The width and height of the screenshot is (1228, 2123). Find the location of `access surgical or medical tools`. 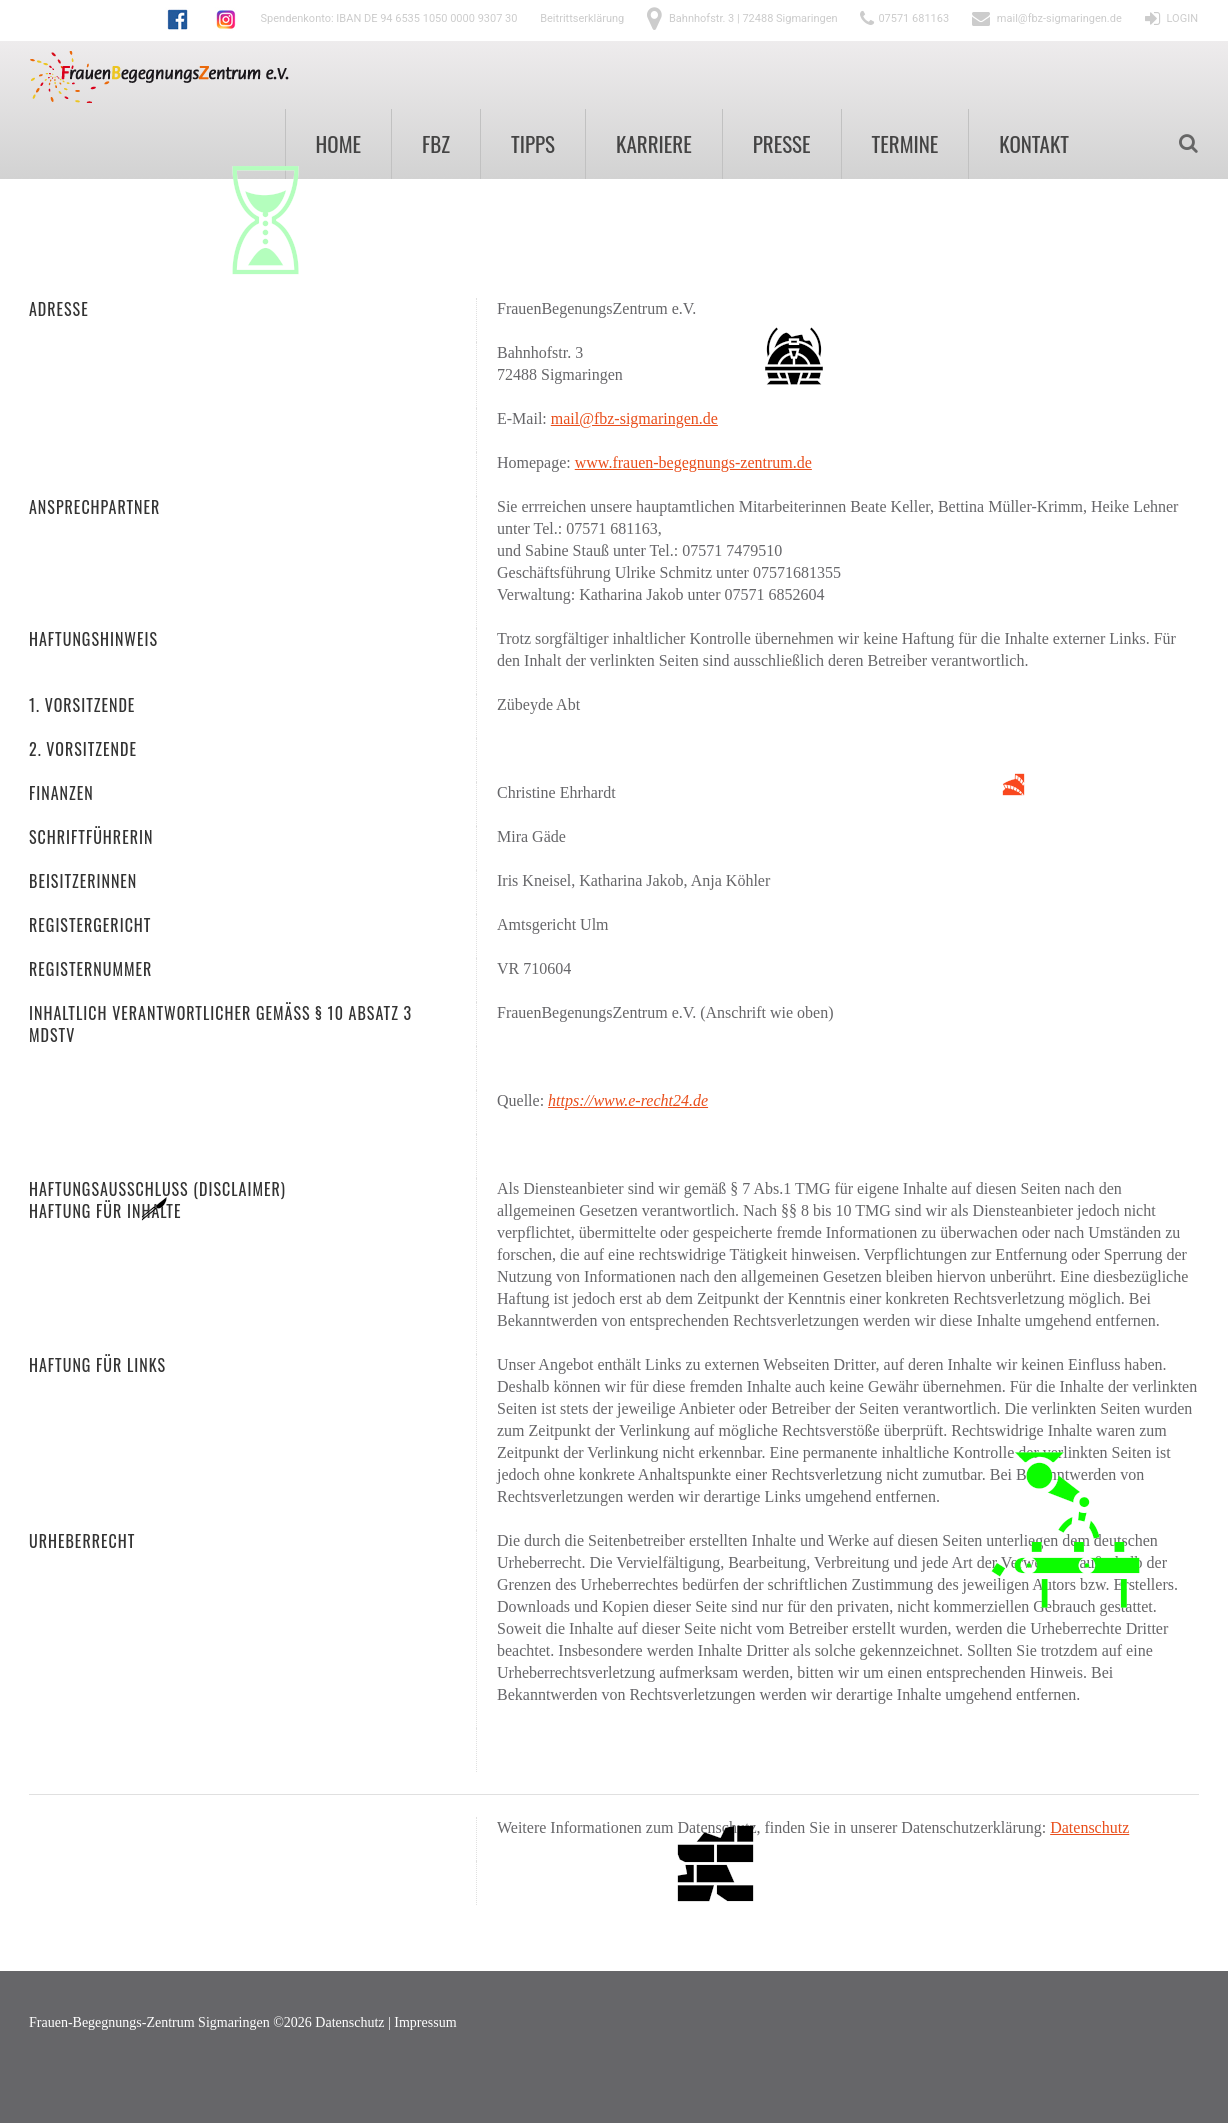

access surgical or medical tools is located at coordinates (154, 1209).